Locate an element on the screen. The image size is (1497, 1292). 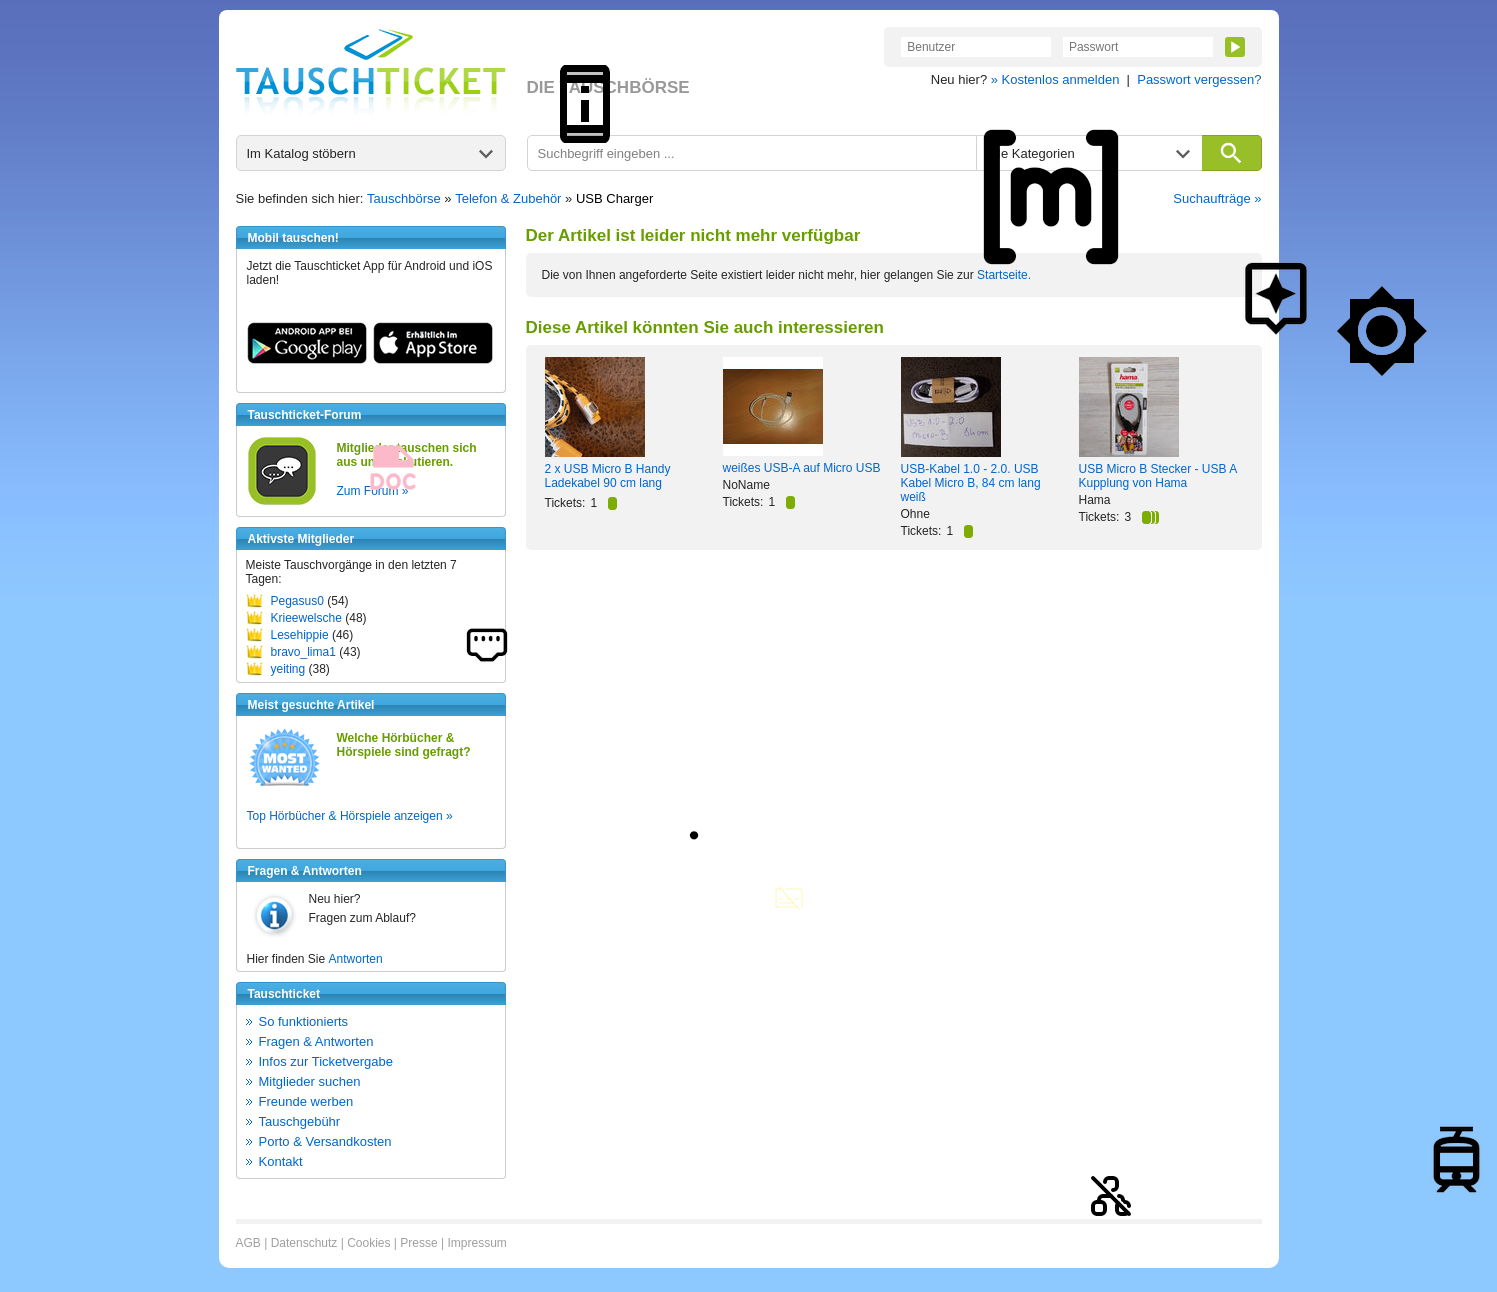
disable subtitles or closed captions is located at coordinates (789, 898).